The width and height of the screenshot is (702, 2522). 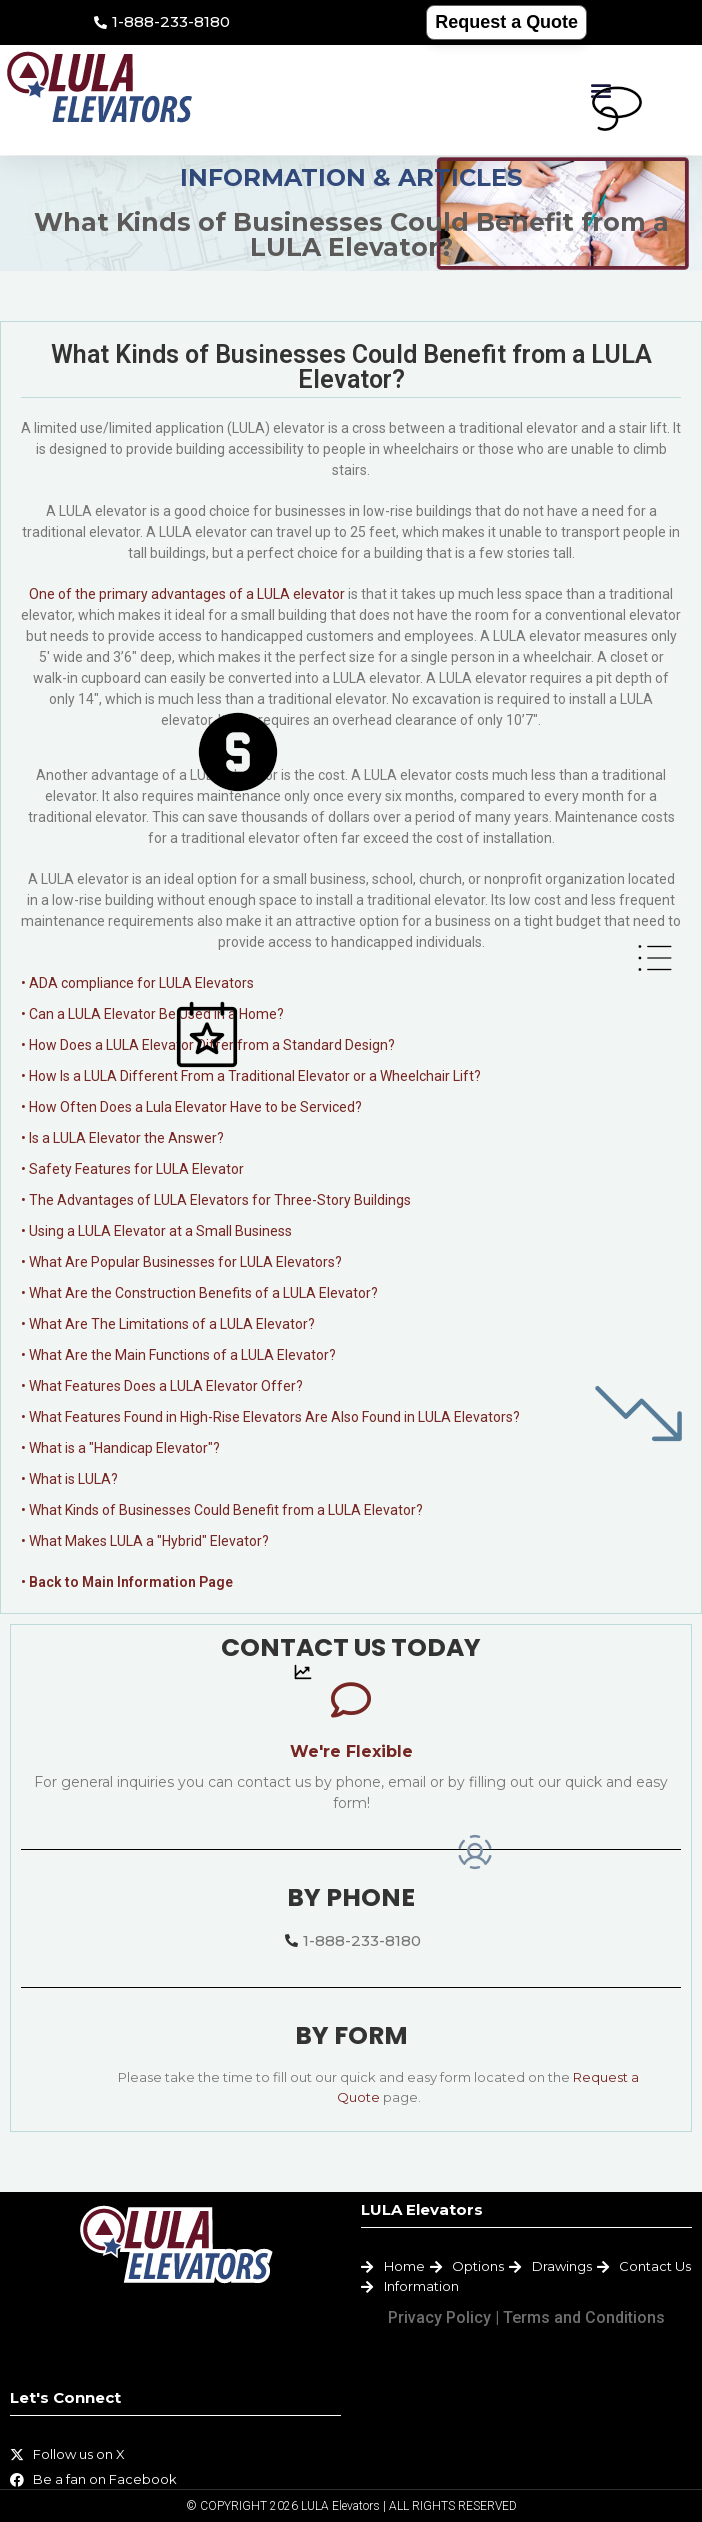 I want to click on view items in list format, so click(x=655, y=958).